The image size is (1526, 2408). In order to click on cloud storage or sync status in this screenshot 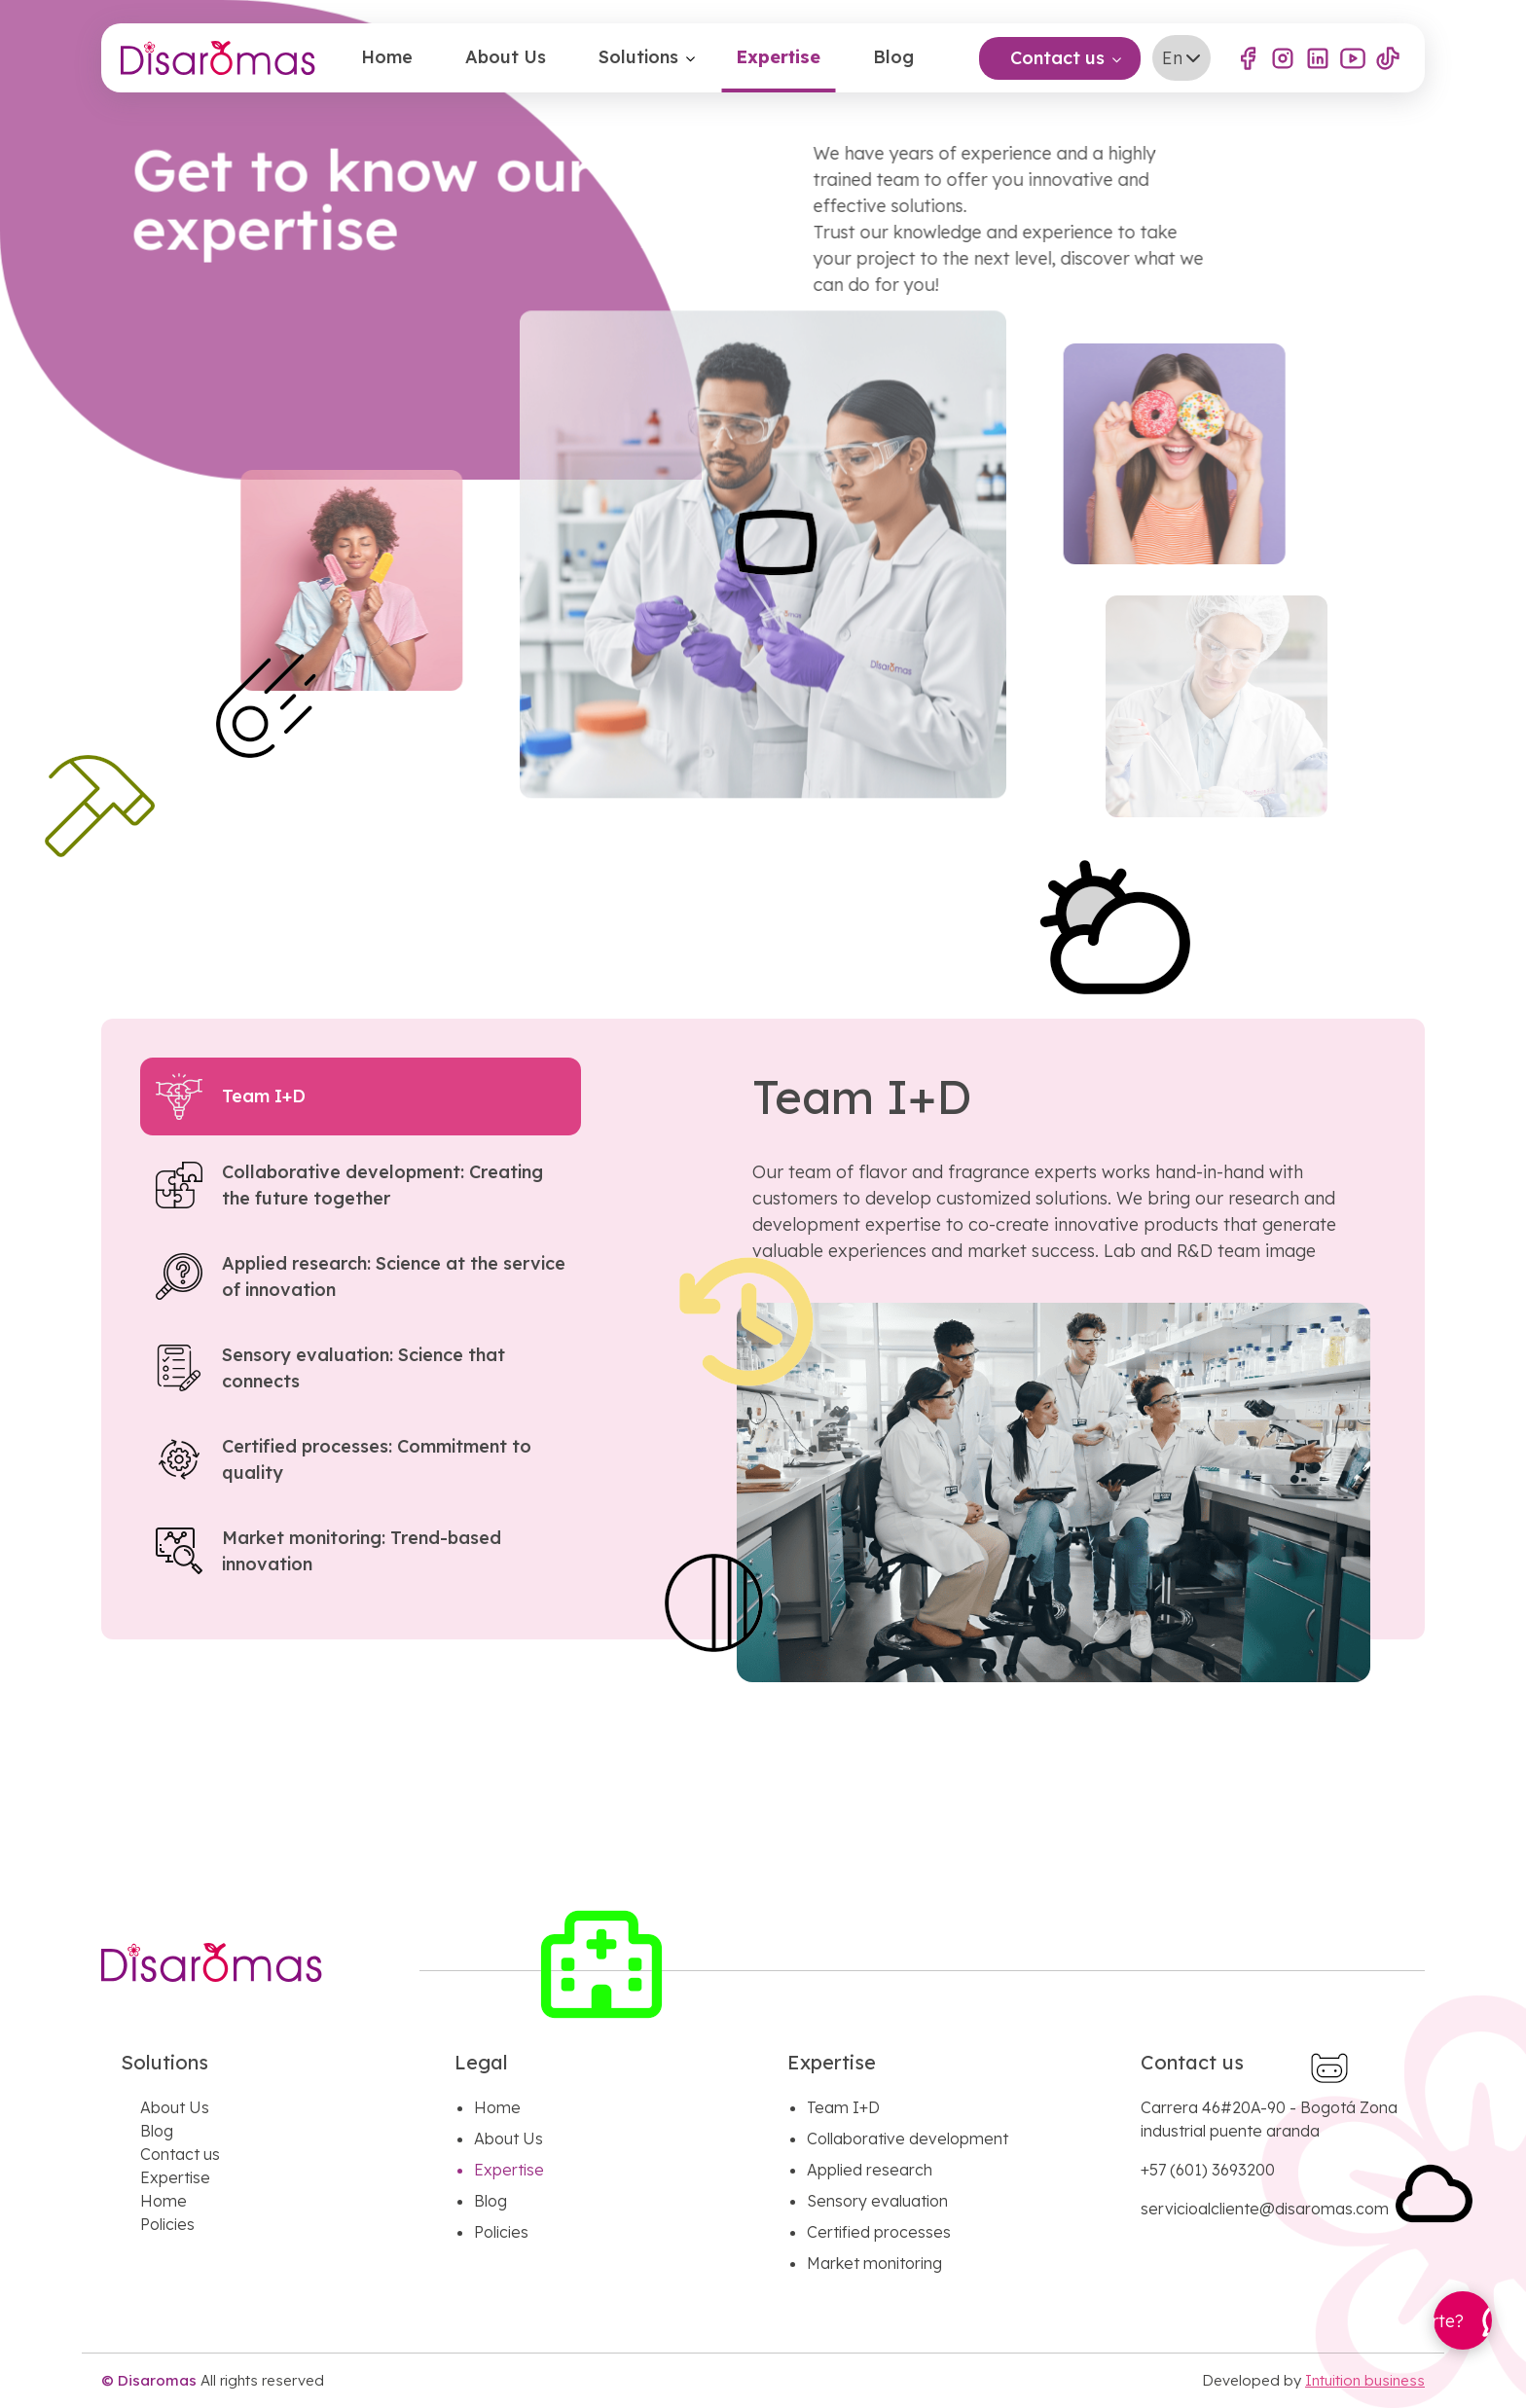, I will do `click(1434, 2193)`.